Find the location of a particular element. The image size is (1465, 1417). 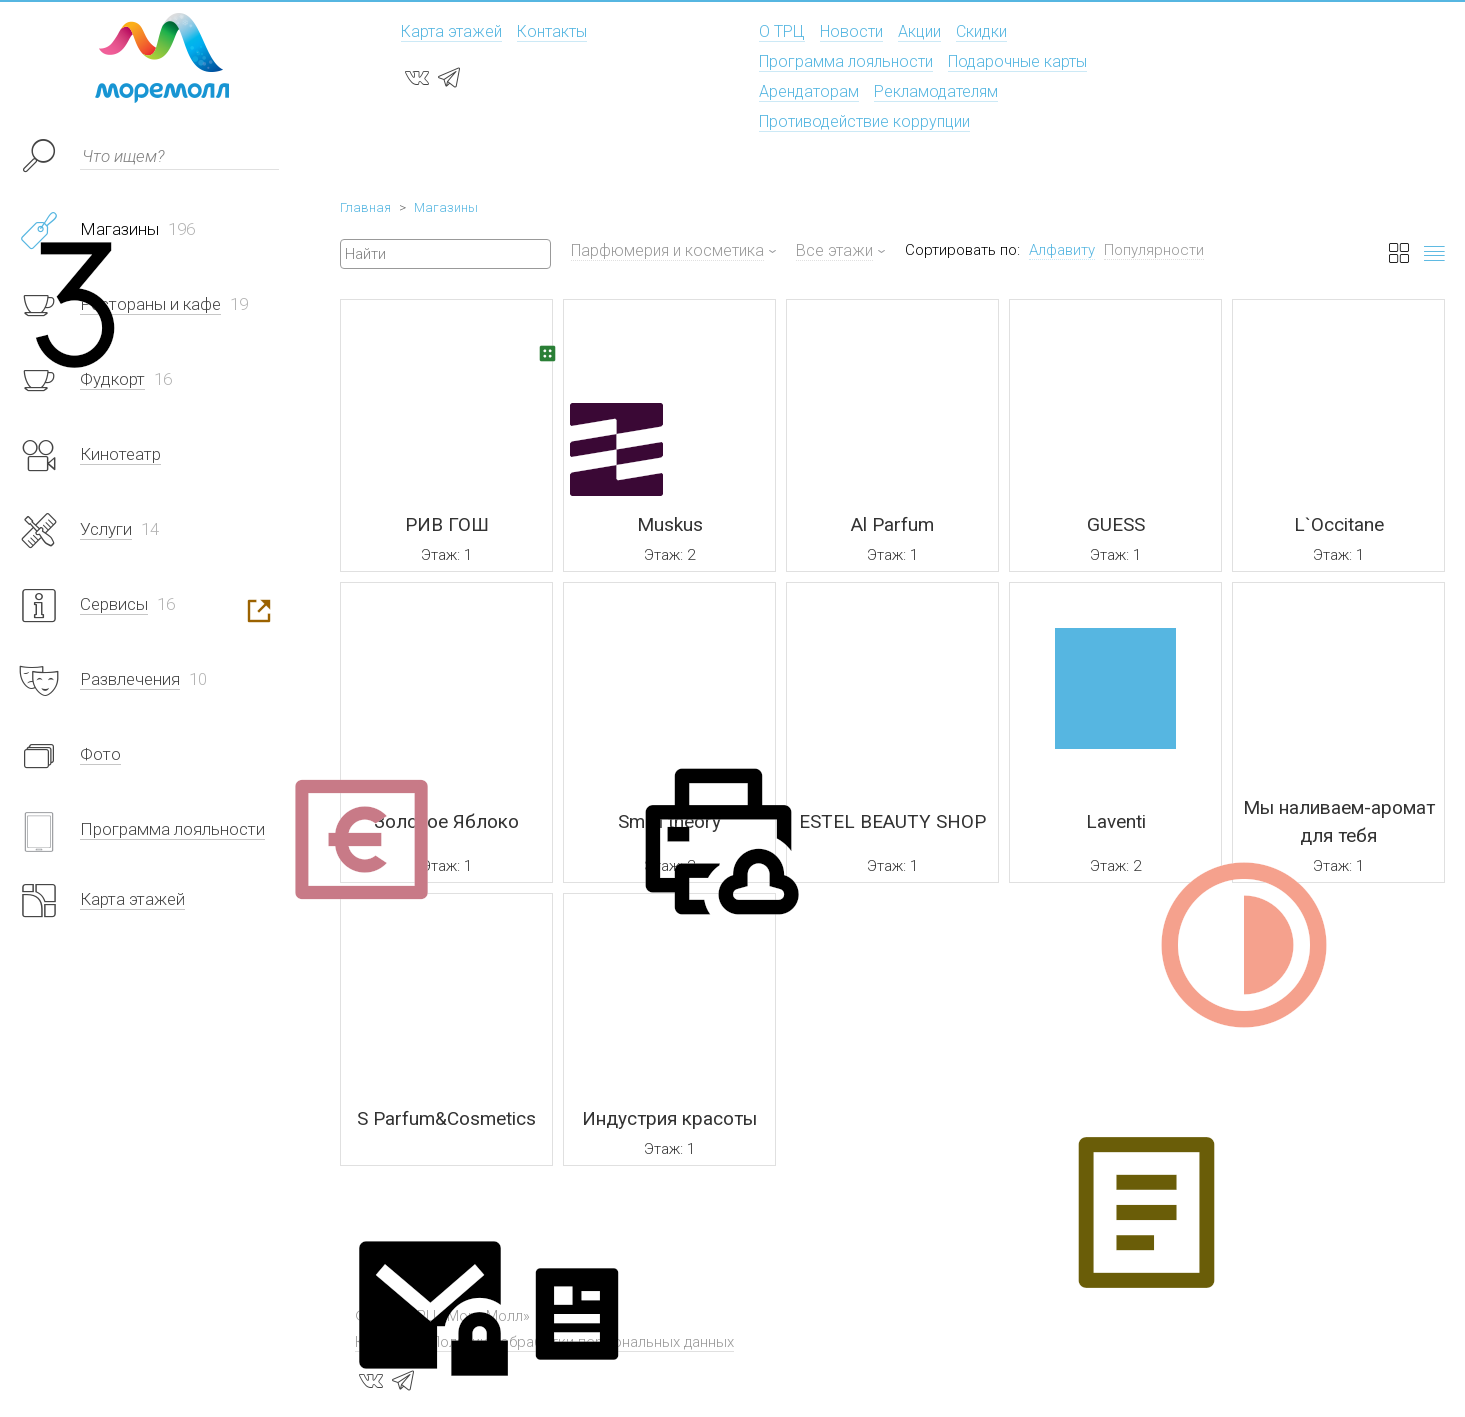

rootsbedrock brand logo is located at coordinates (616, 449).